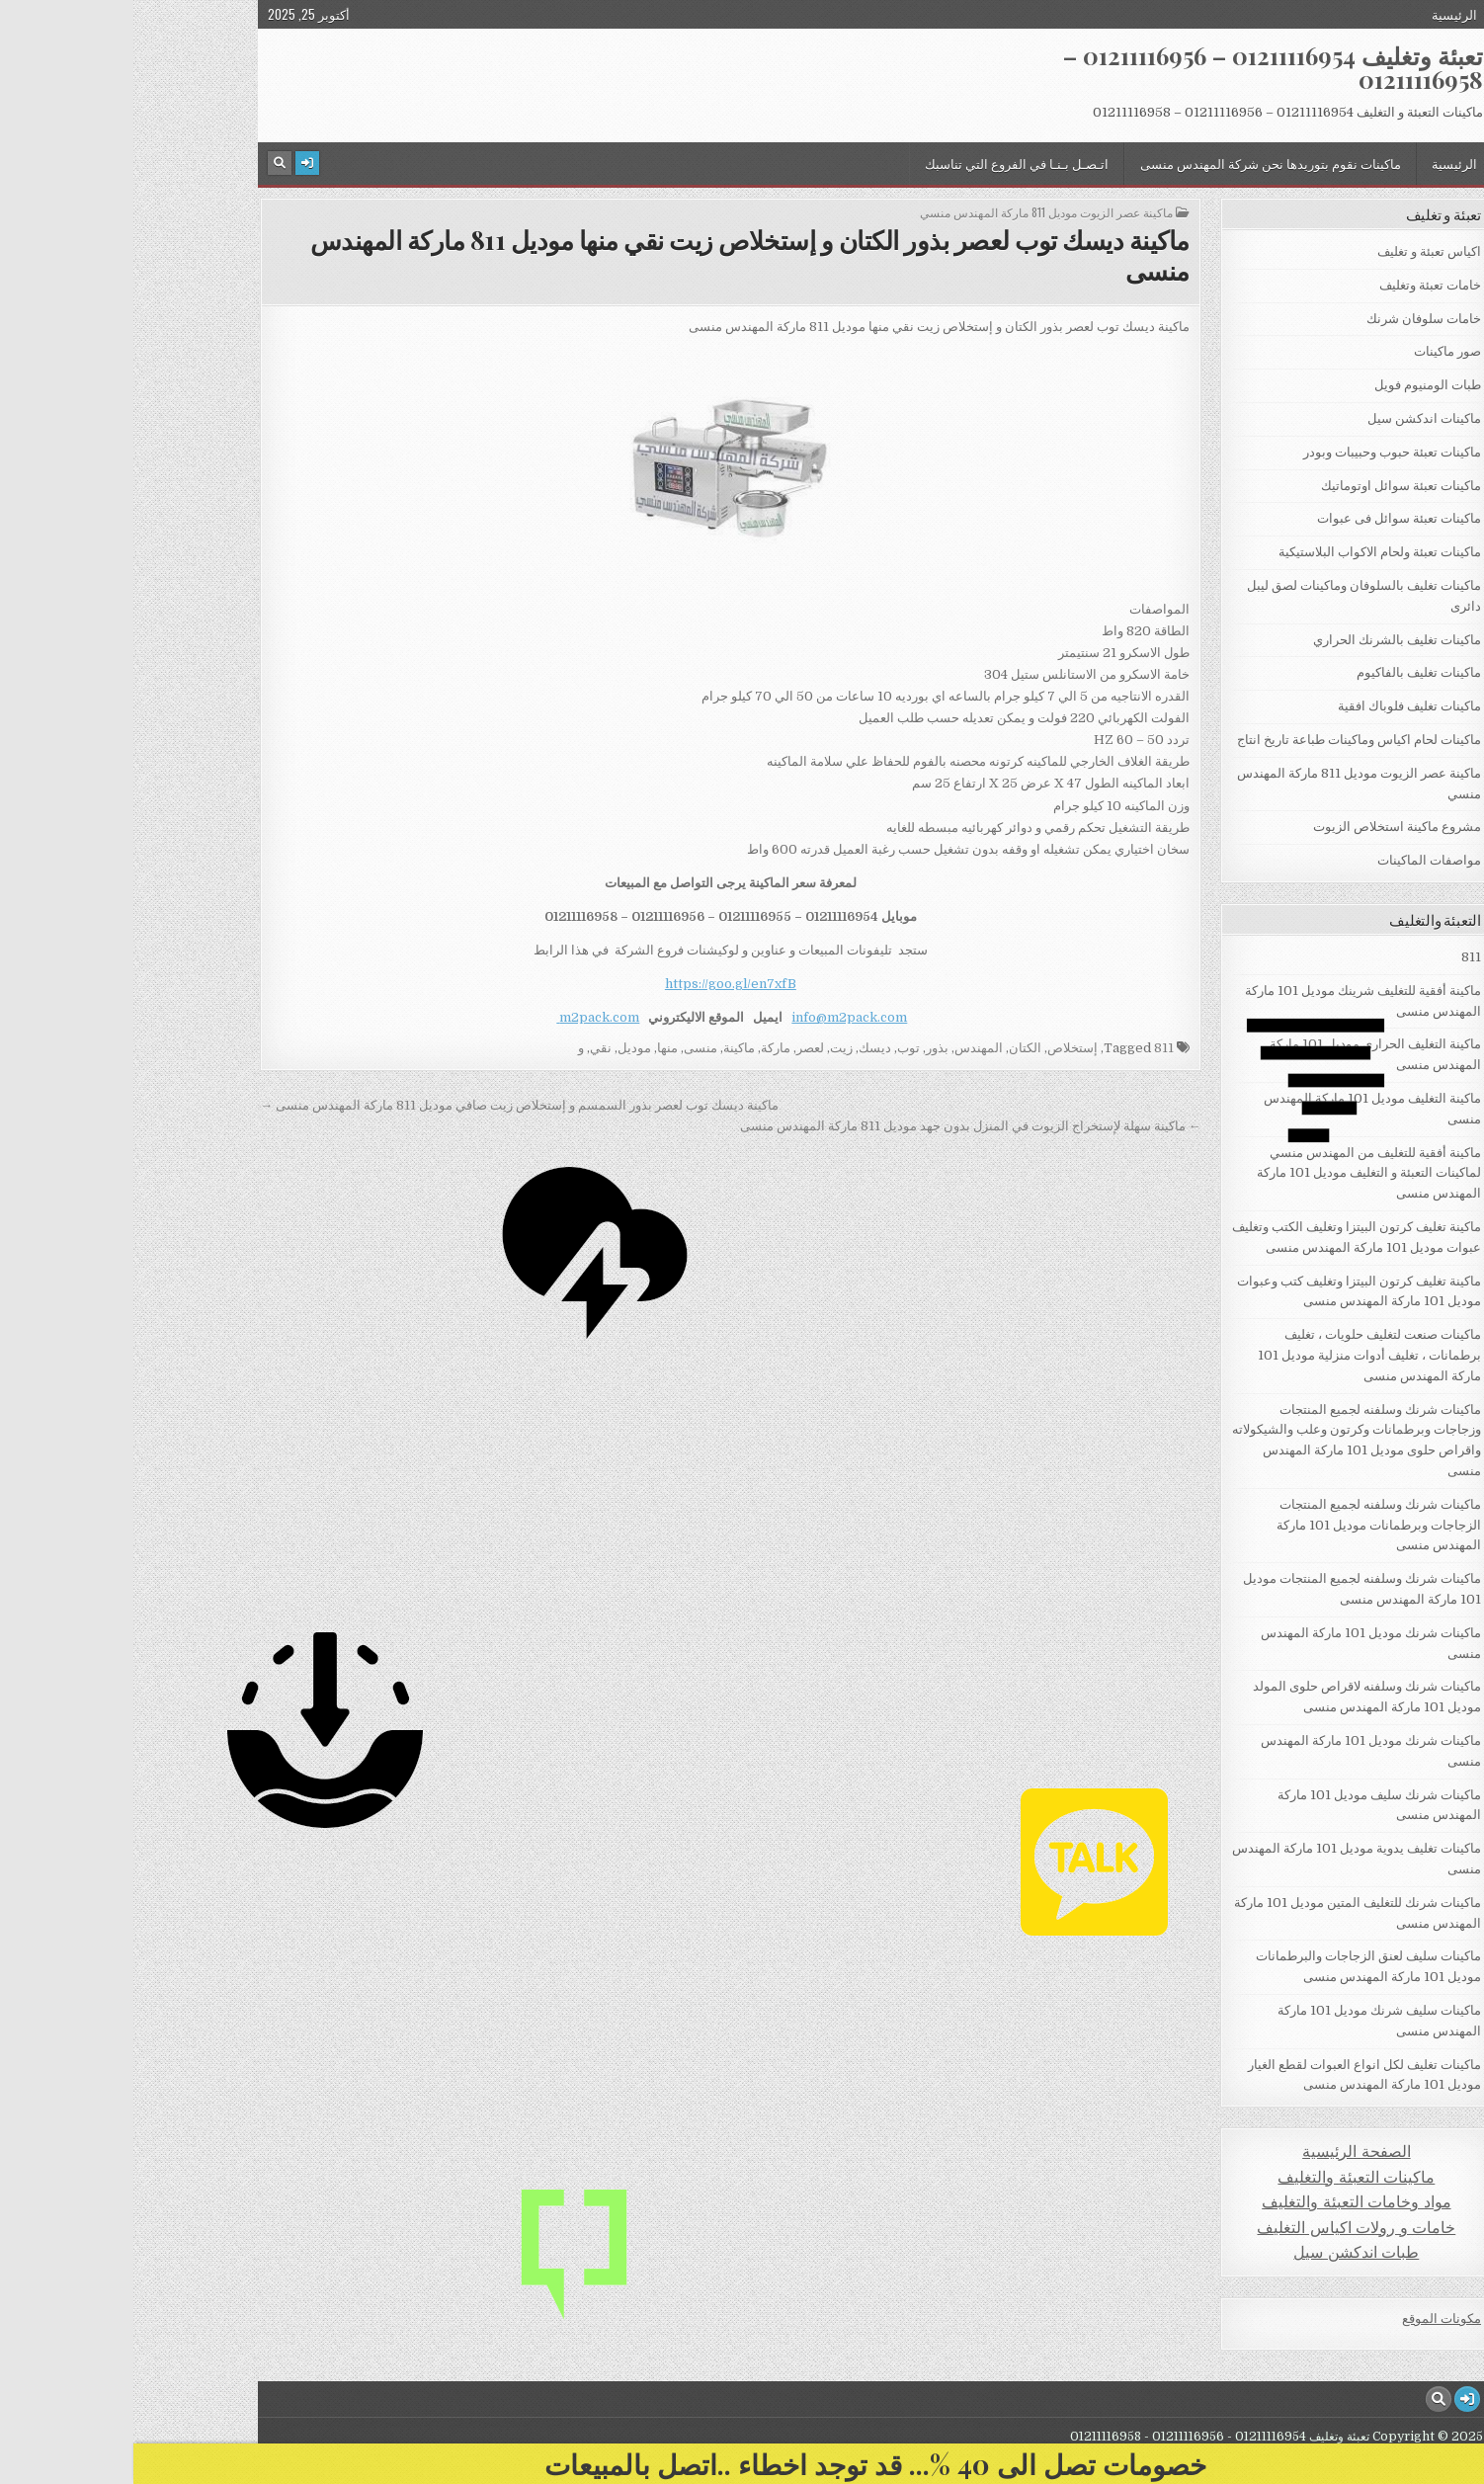  I want to click on indicates thunderstorm weather conditions, so click(595, 1251).